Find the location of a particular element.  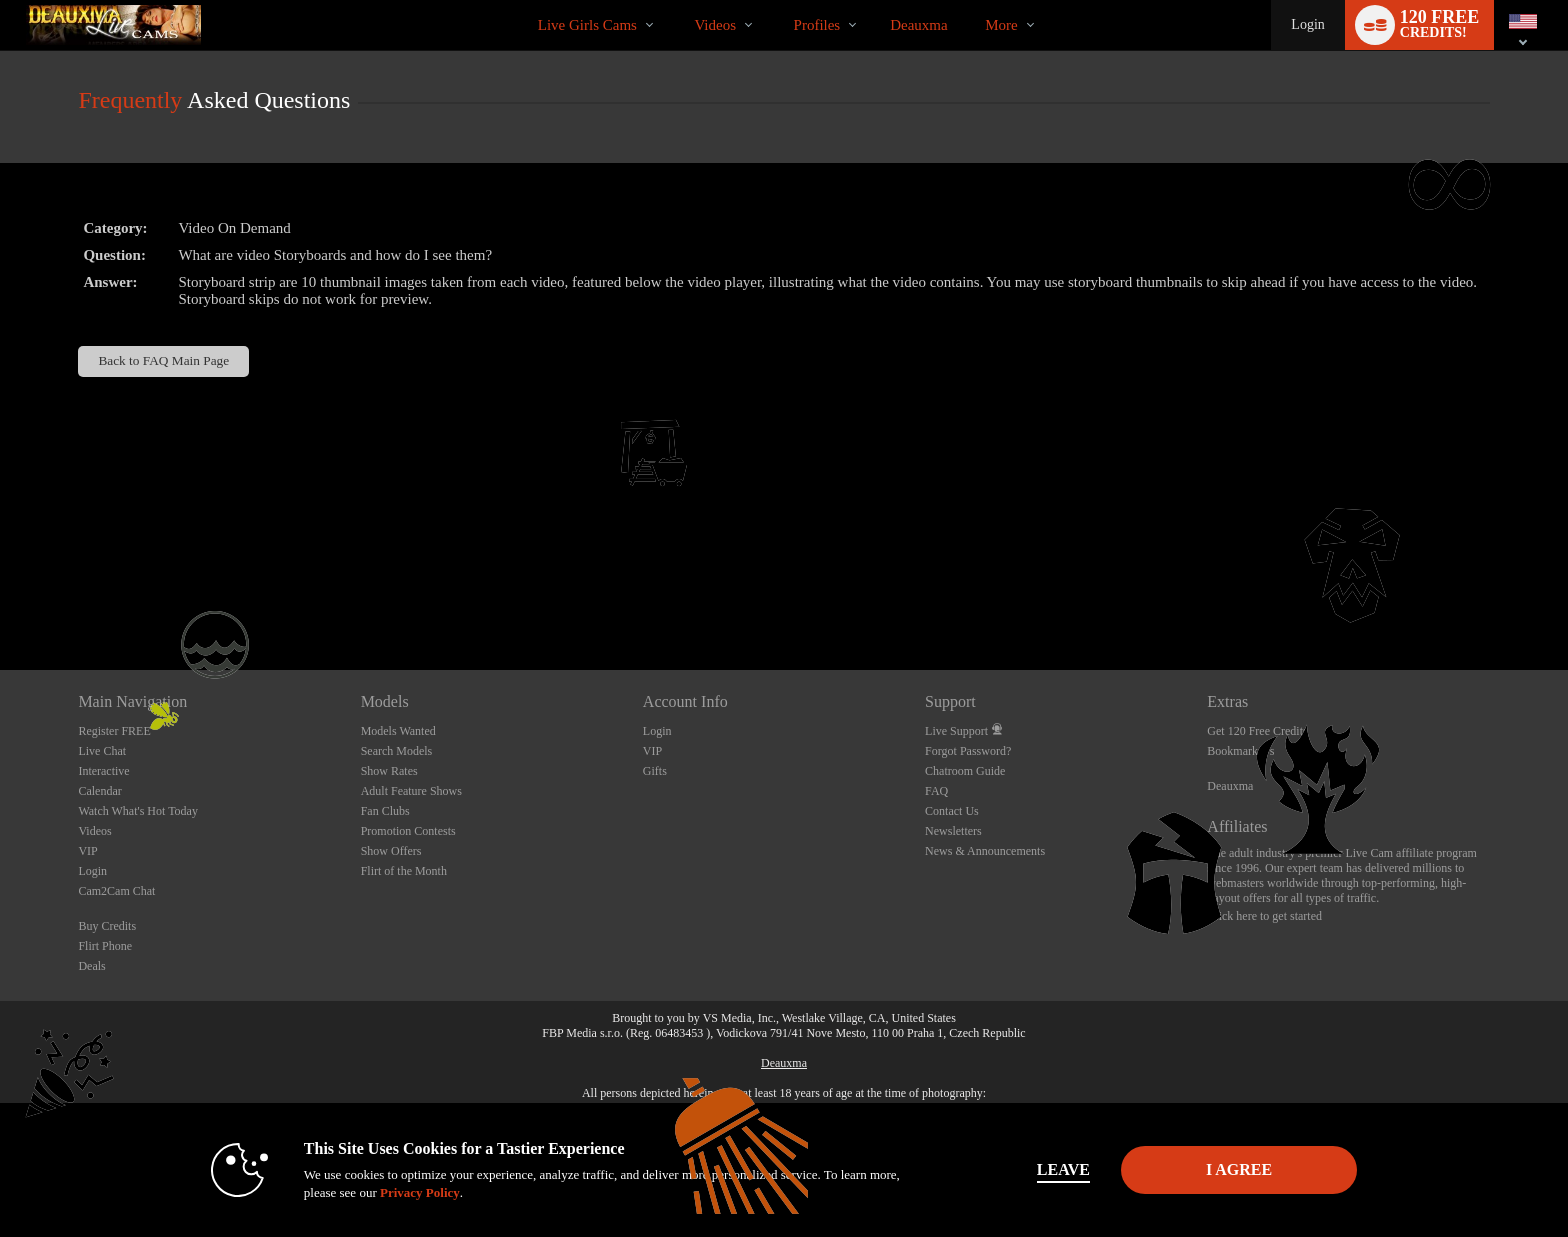

indicates bee-related content or honey products is located at coordinates (164, 716).